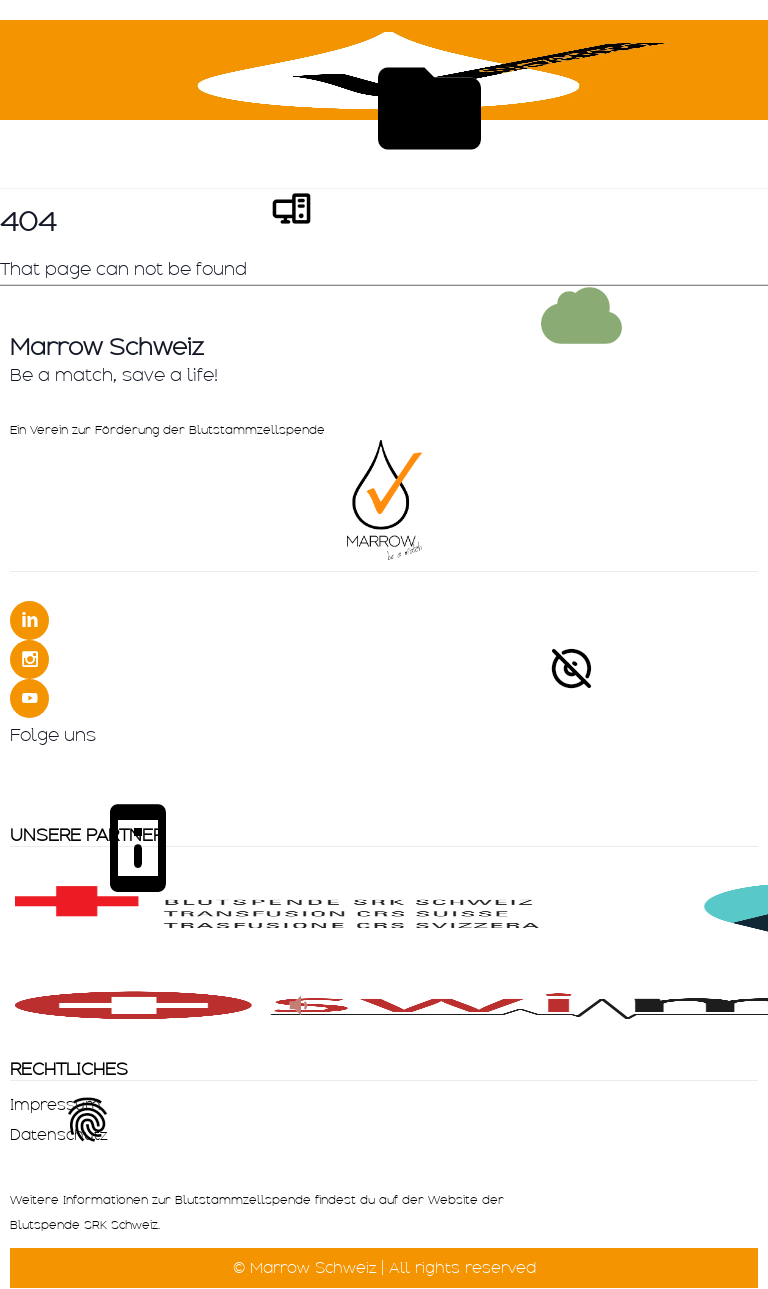 The width and height of the screenshot is (768, 1289). What do you see at coordinates (87, 1119) in the screenshot?
I see `authenticate with fingerprint` at bounding box center [87, 1119].